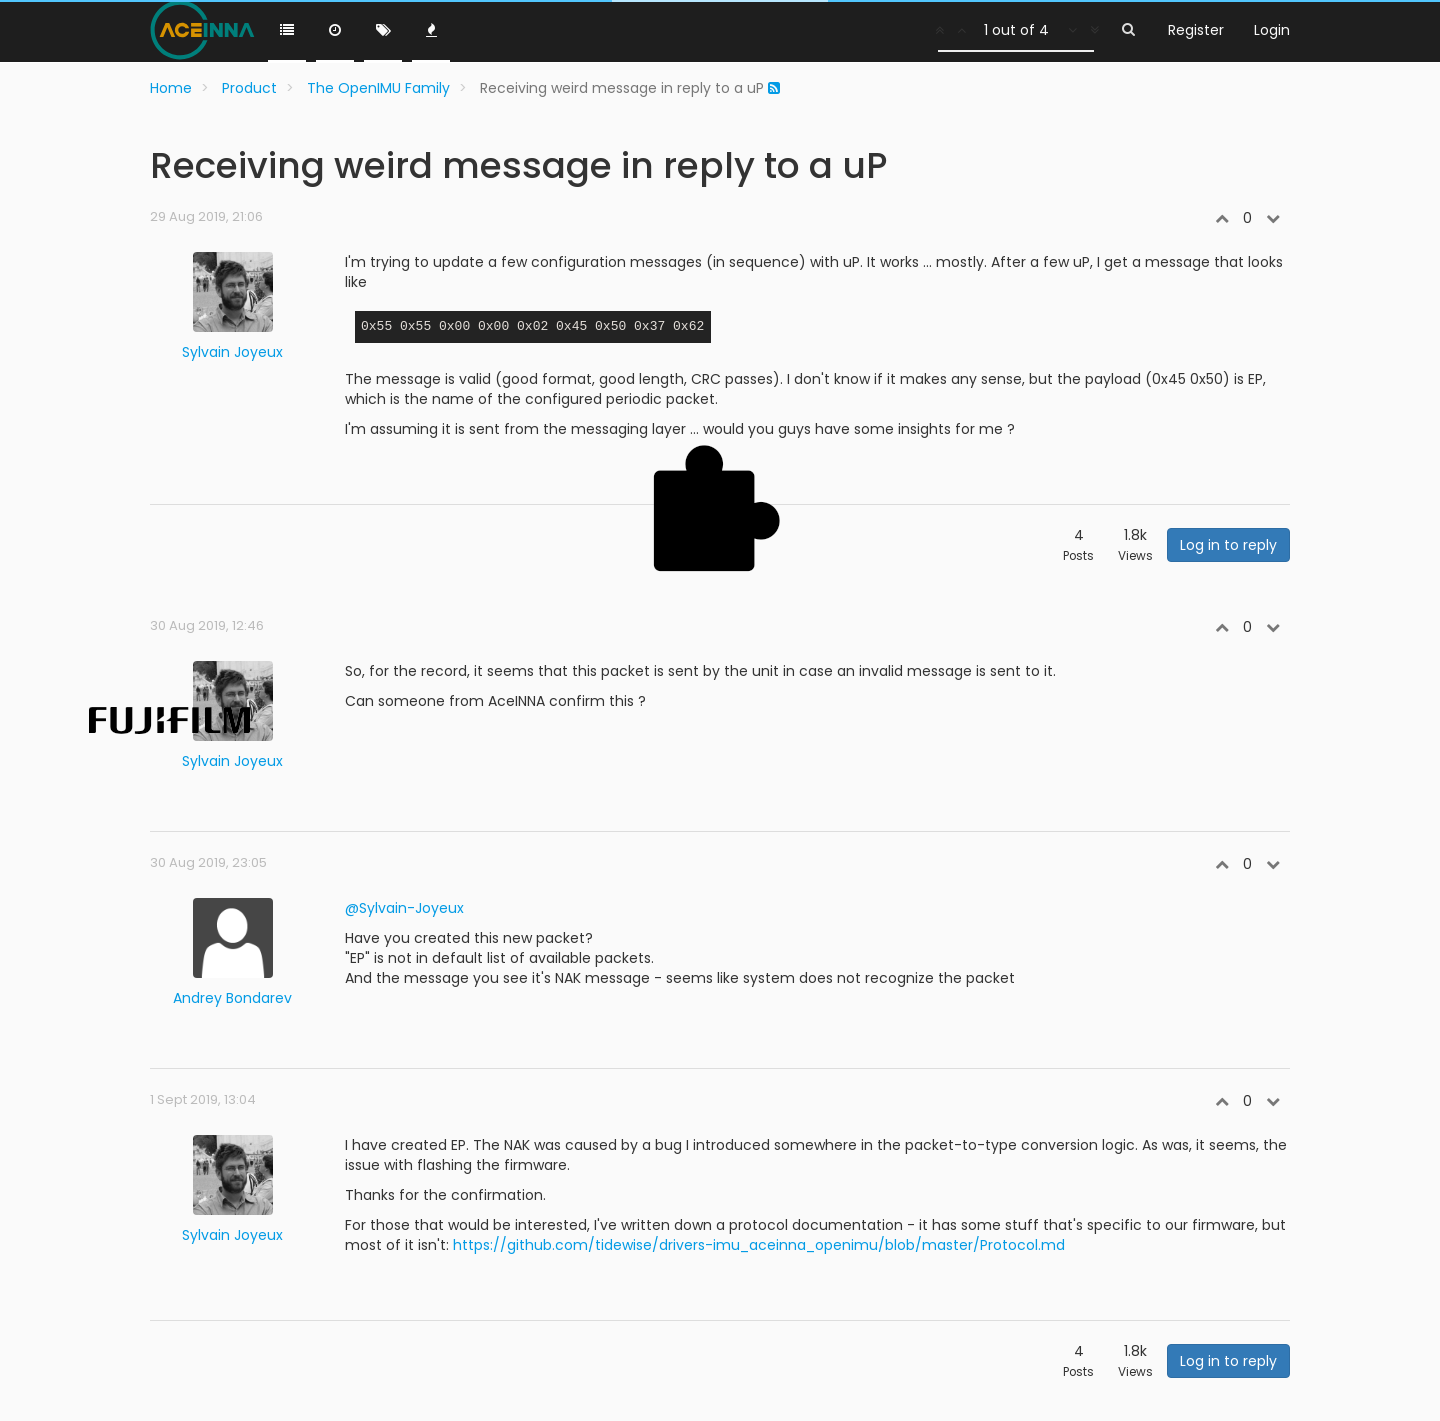  Describe the element at coordinates (169, 720) in the screenshot. I see `visit Fujifilm's official website or support` at that location.